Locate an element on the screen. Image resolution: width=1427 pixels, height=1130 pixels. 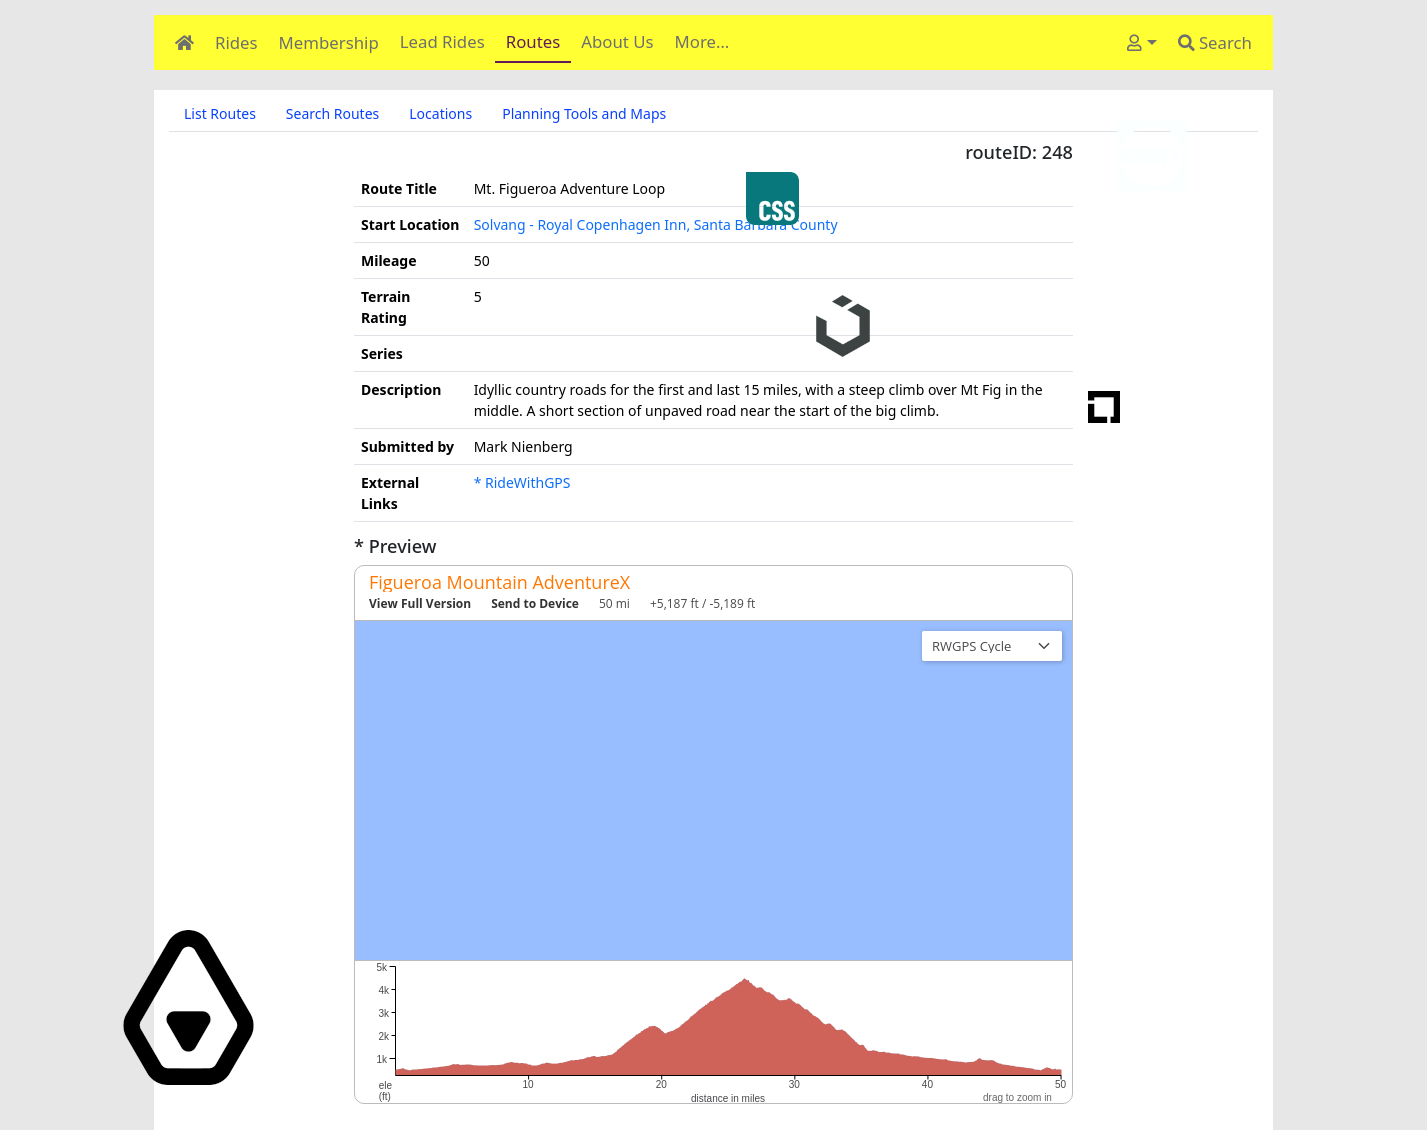
CSS programming language logo is located at coordinates (772, 198).